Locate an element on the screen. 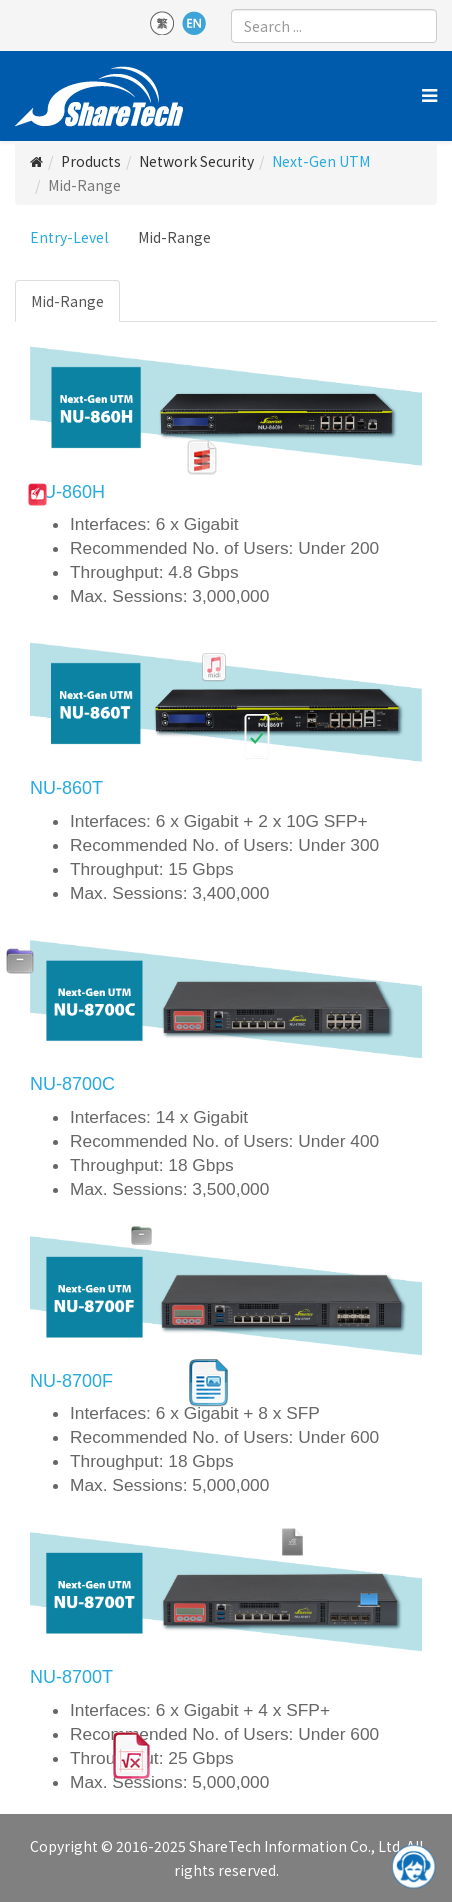 Image resolution: width=452 pixels, height=1902 pixels. open the nautilus file manager is located at coordinates (20, 961).